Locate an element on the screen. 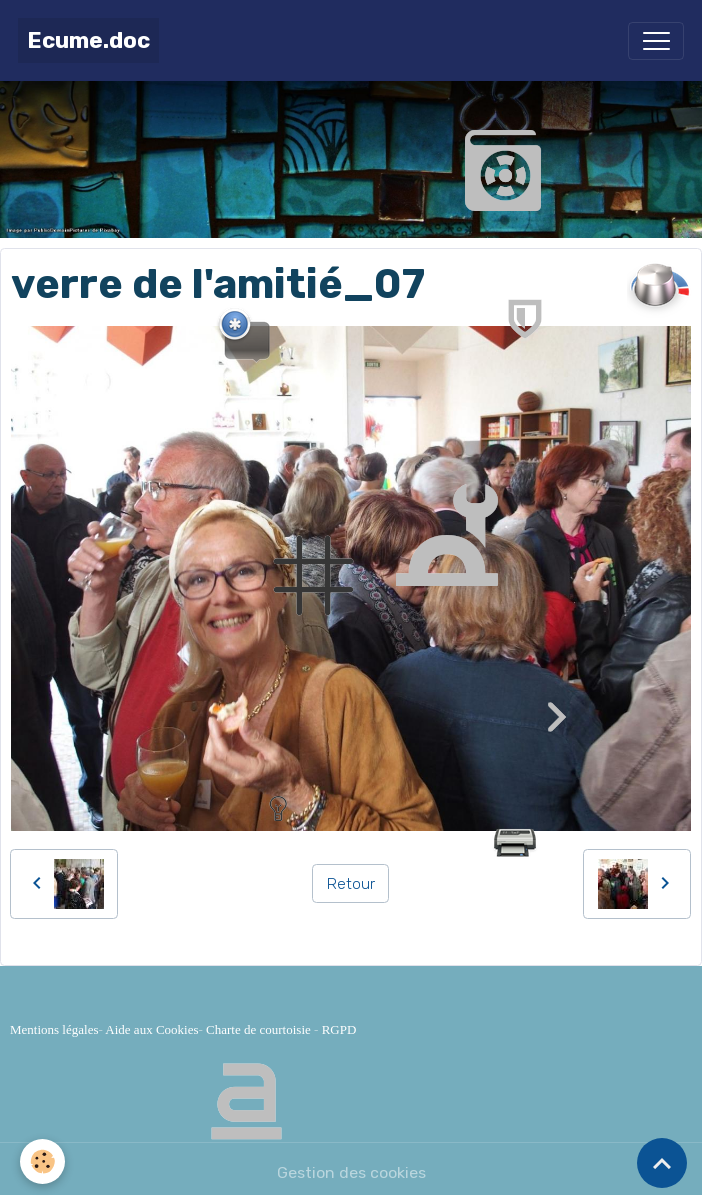  access help and support documentation is located at coordinates (505, 170).